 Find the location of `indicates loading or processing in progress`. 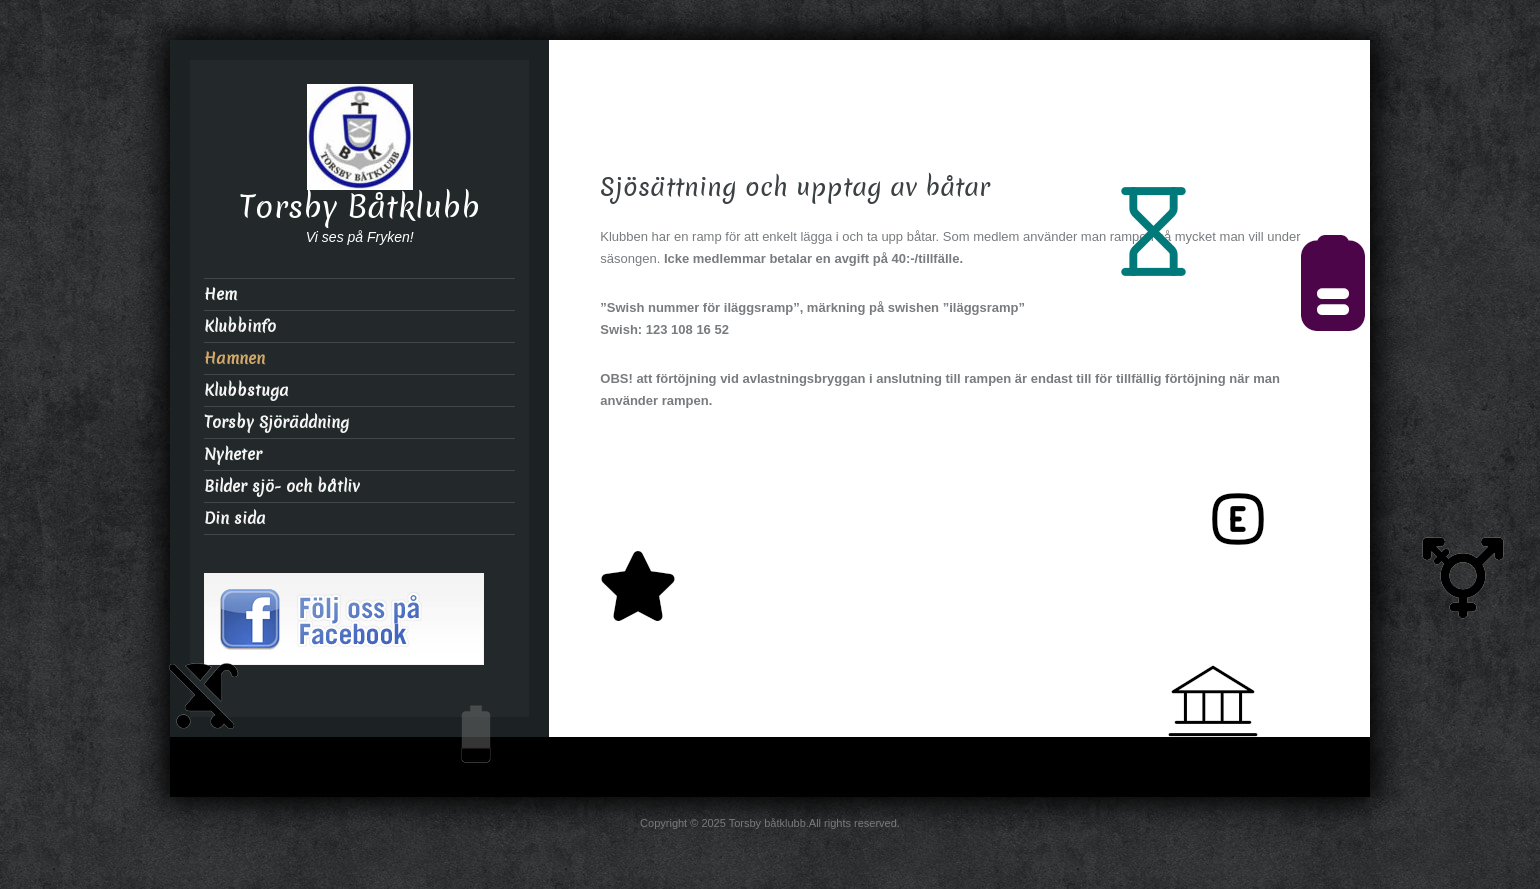

indicates loading or processing in progress is located at coordinates (1153, 231).